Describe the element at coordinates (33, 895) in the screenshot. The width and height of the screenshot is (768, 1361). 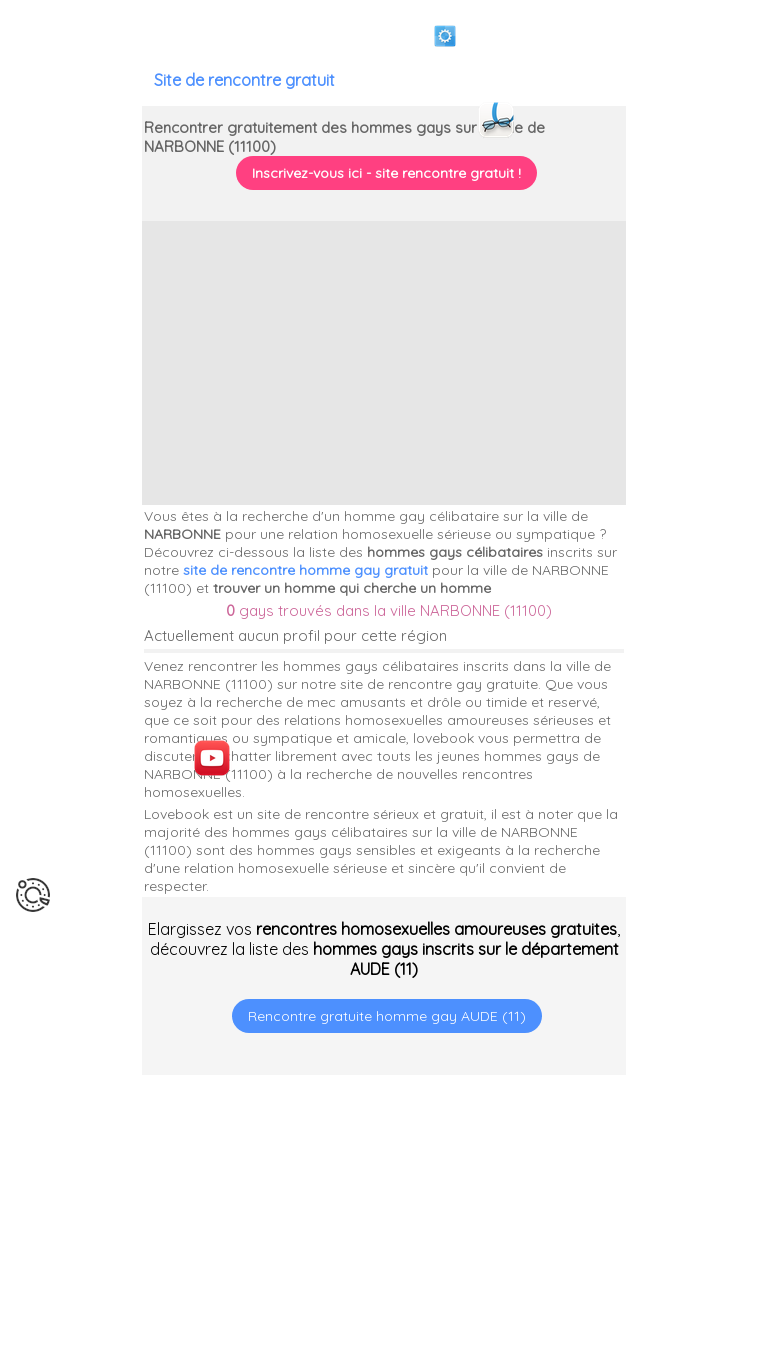
I see `open revolt chat application` at that location.